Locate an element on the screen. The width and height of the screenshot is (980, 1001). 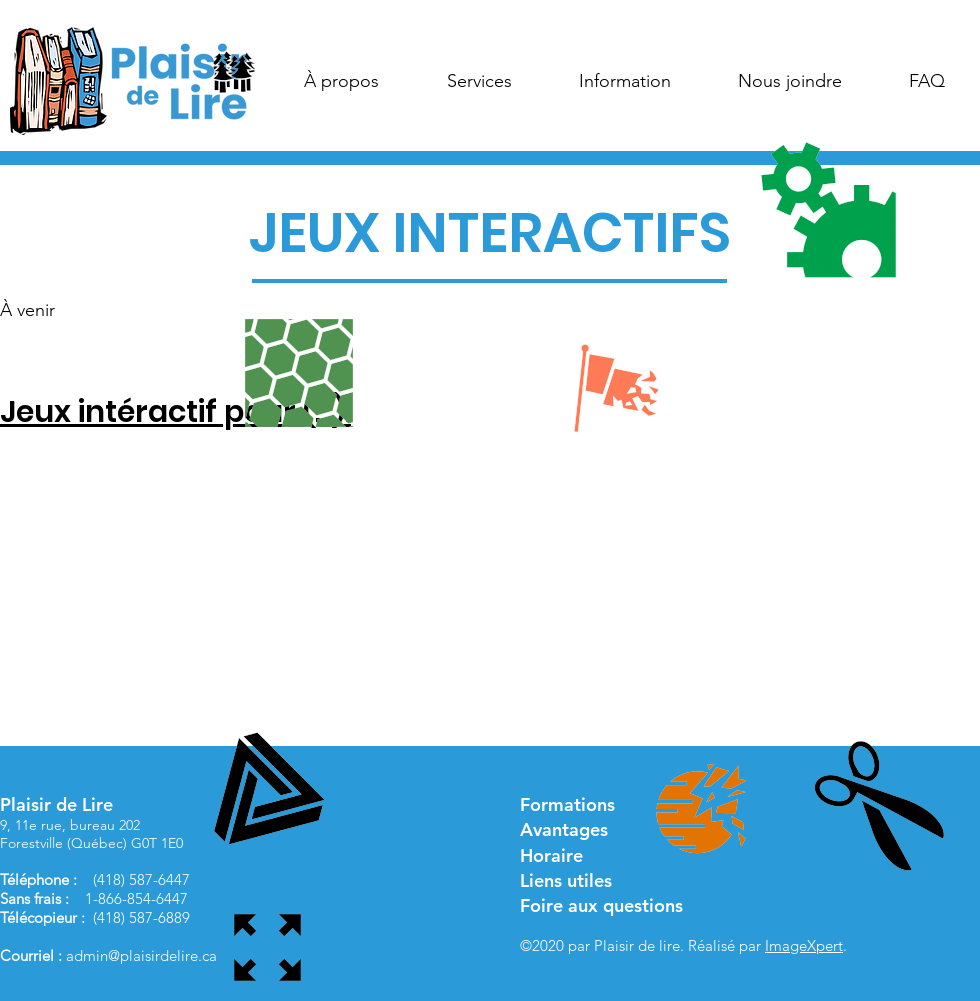
cut selected content is located at coordinates (879, 805).